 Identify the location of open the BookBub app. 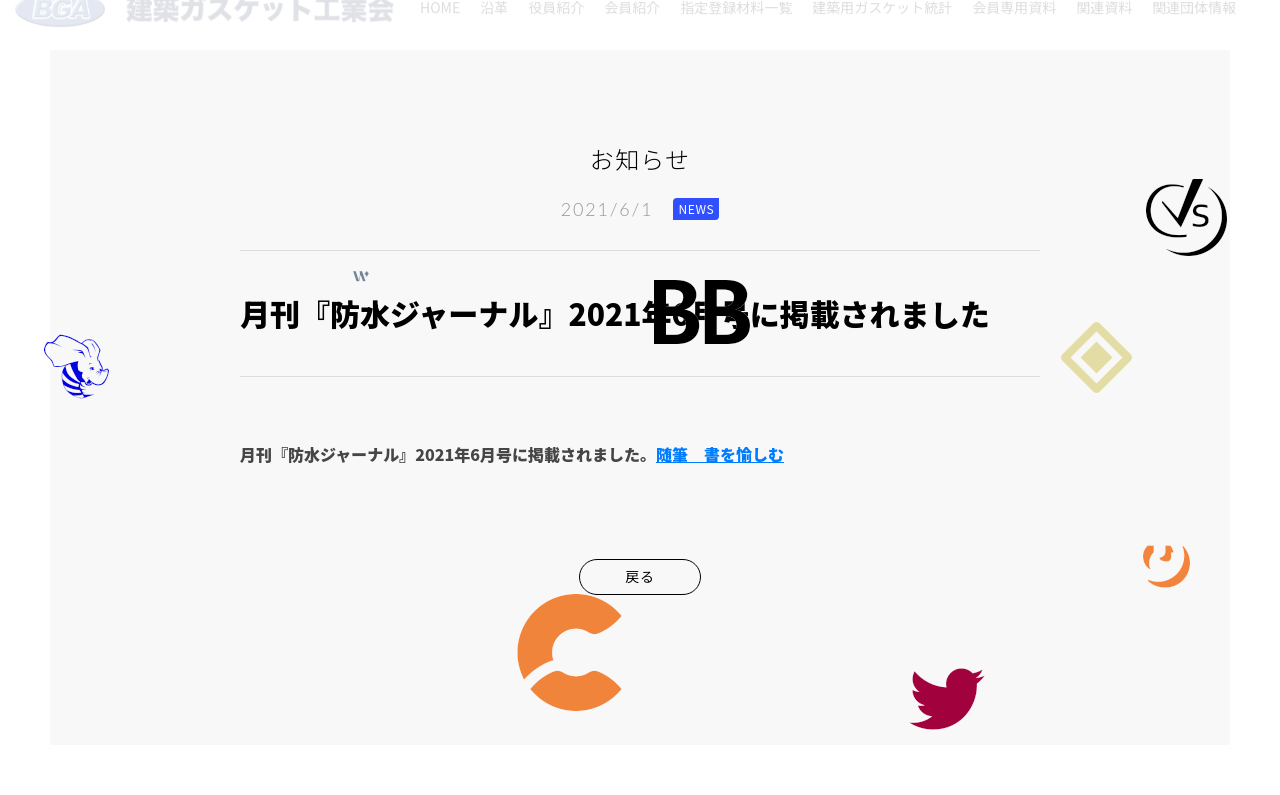
(702, 312).